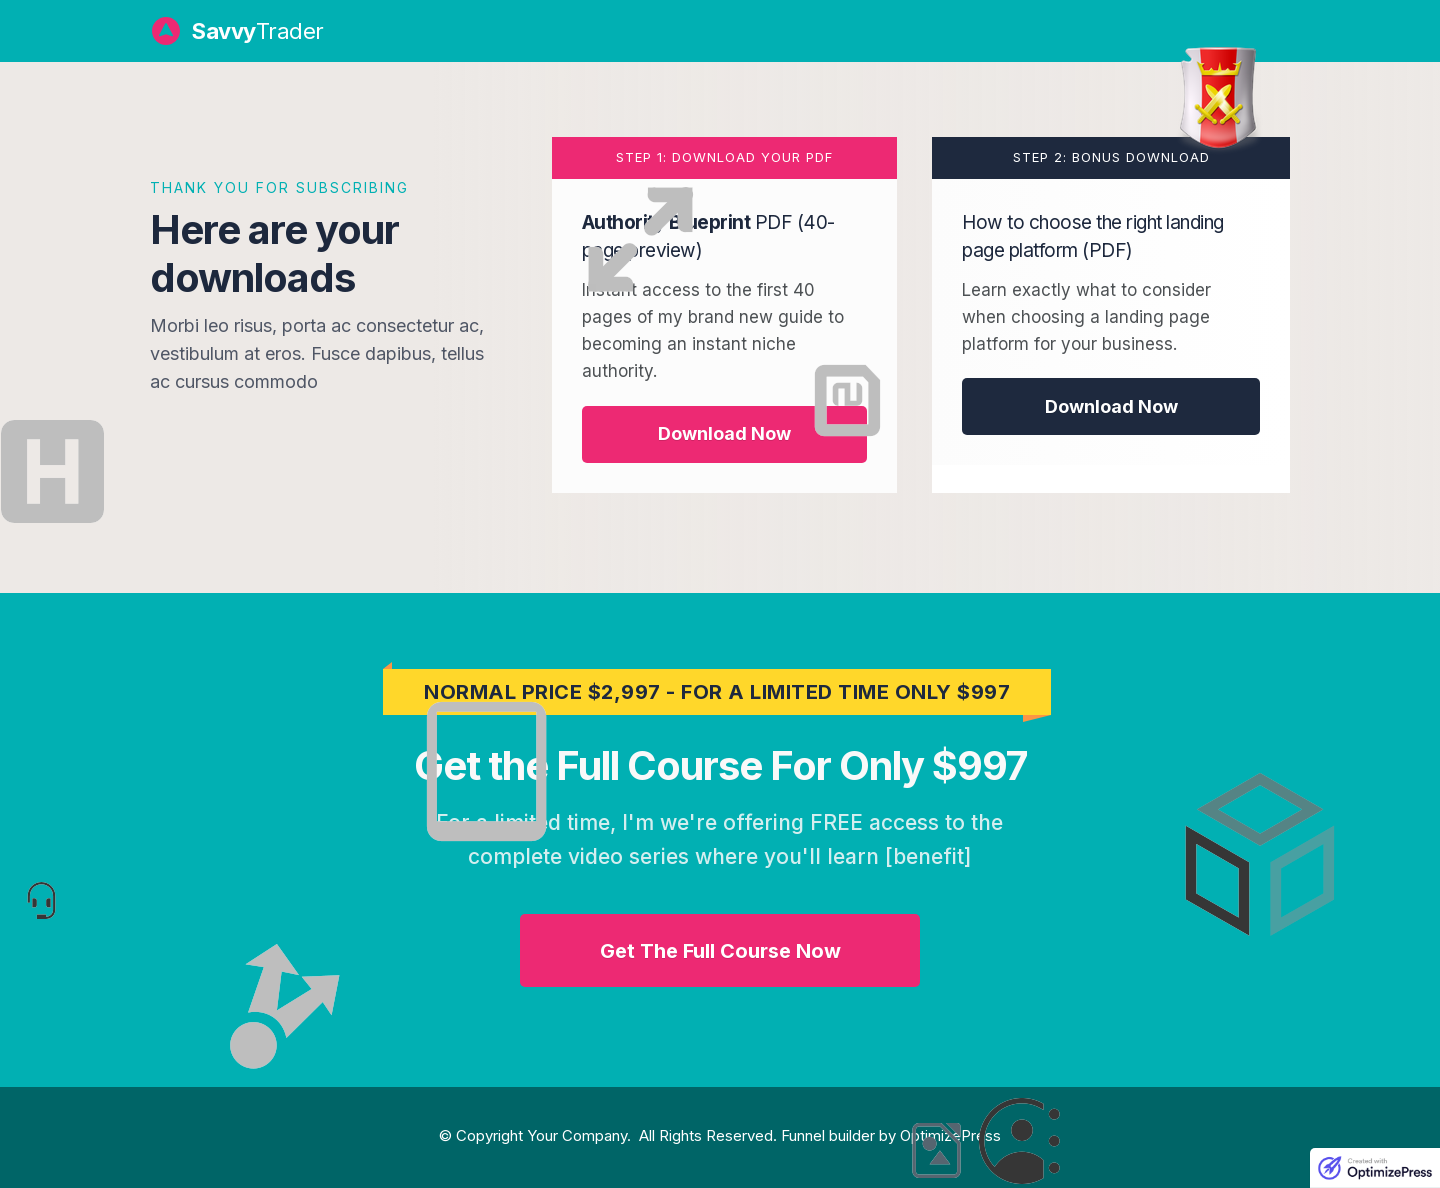 The width and height of the screenshot is (1440, 1188). Describe the element at coordinates (1218, 98) in the screenshot. I see `indicates high security status or strong protection level` at that location.